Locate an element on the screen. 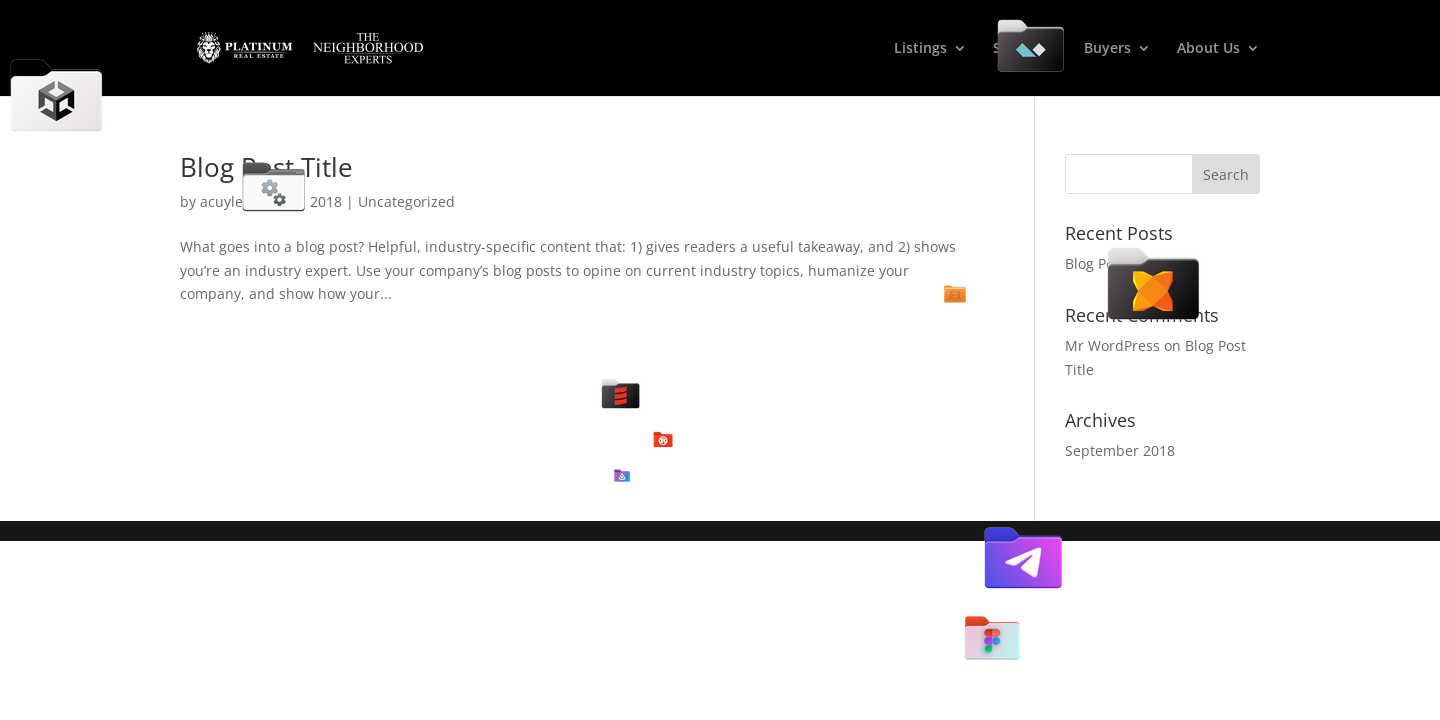  open folder containing figma design files is located at coordinates (992, 639).